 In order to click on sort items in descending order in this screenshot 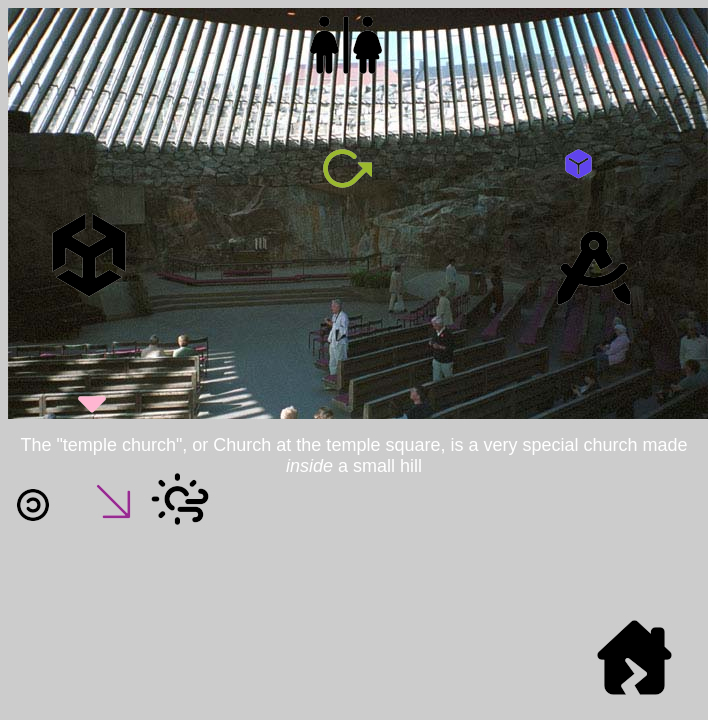, I will do `click(92, 394)`.